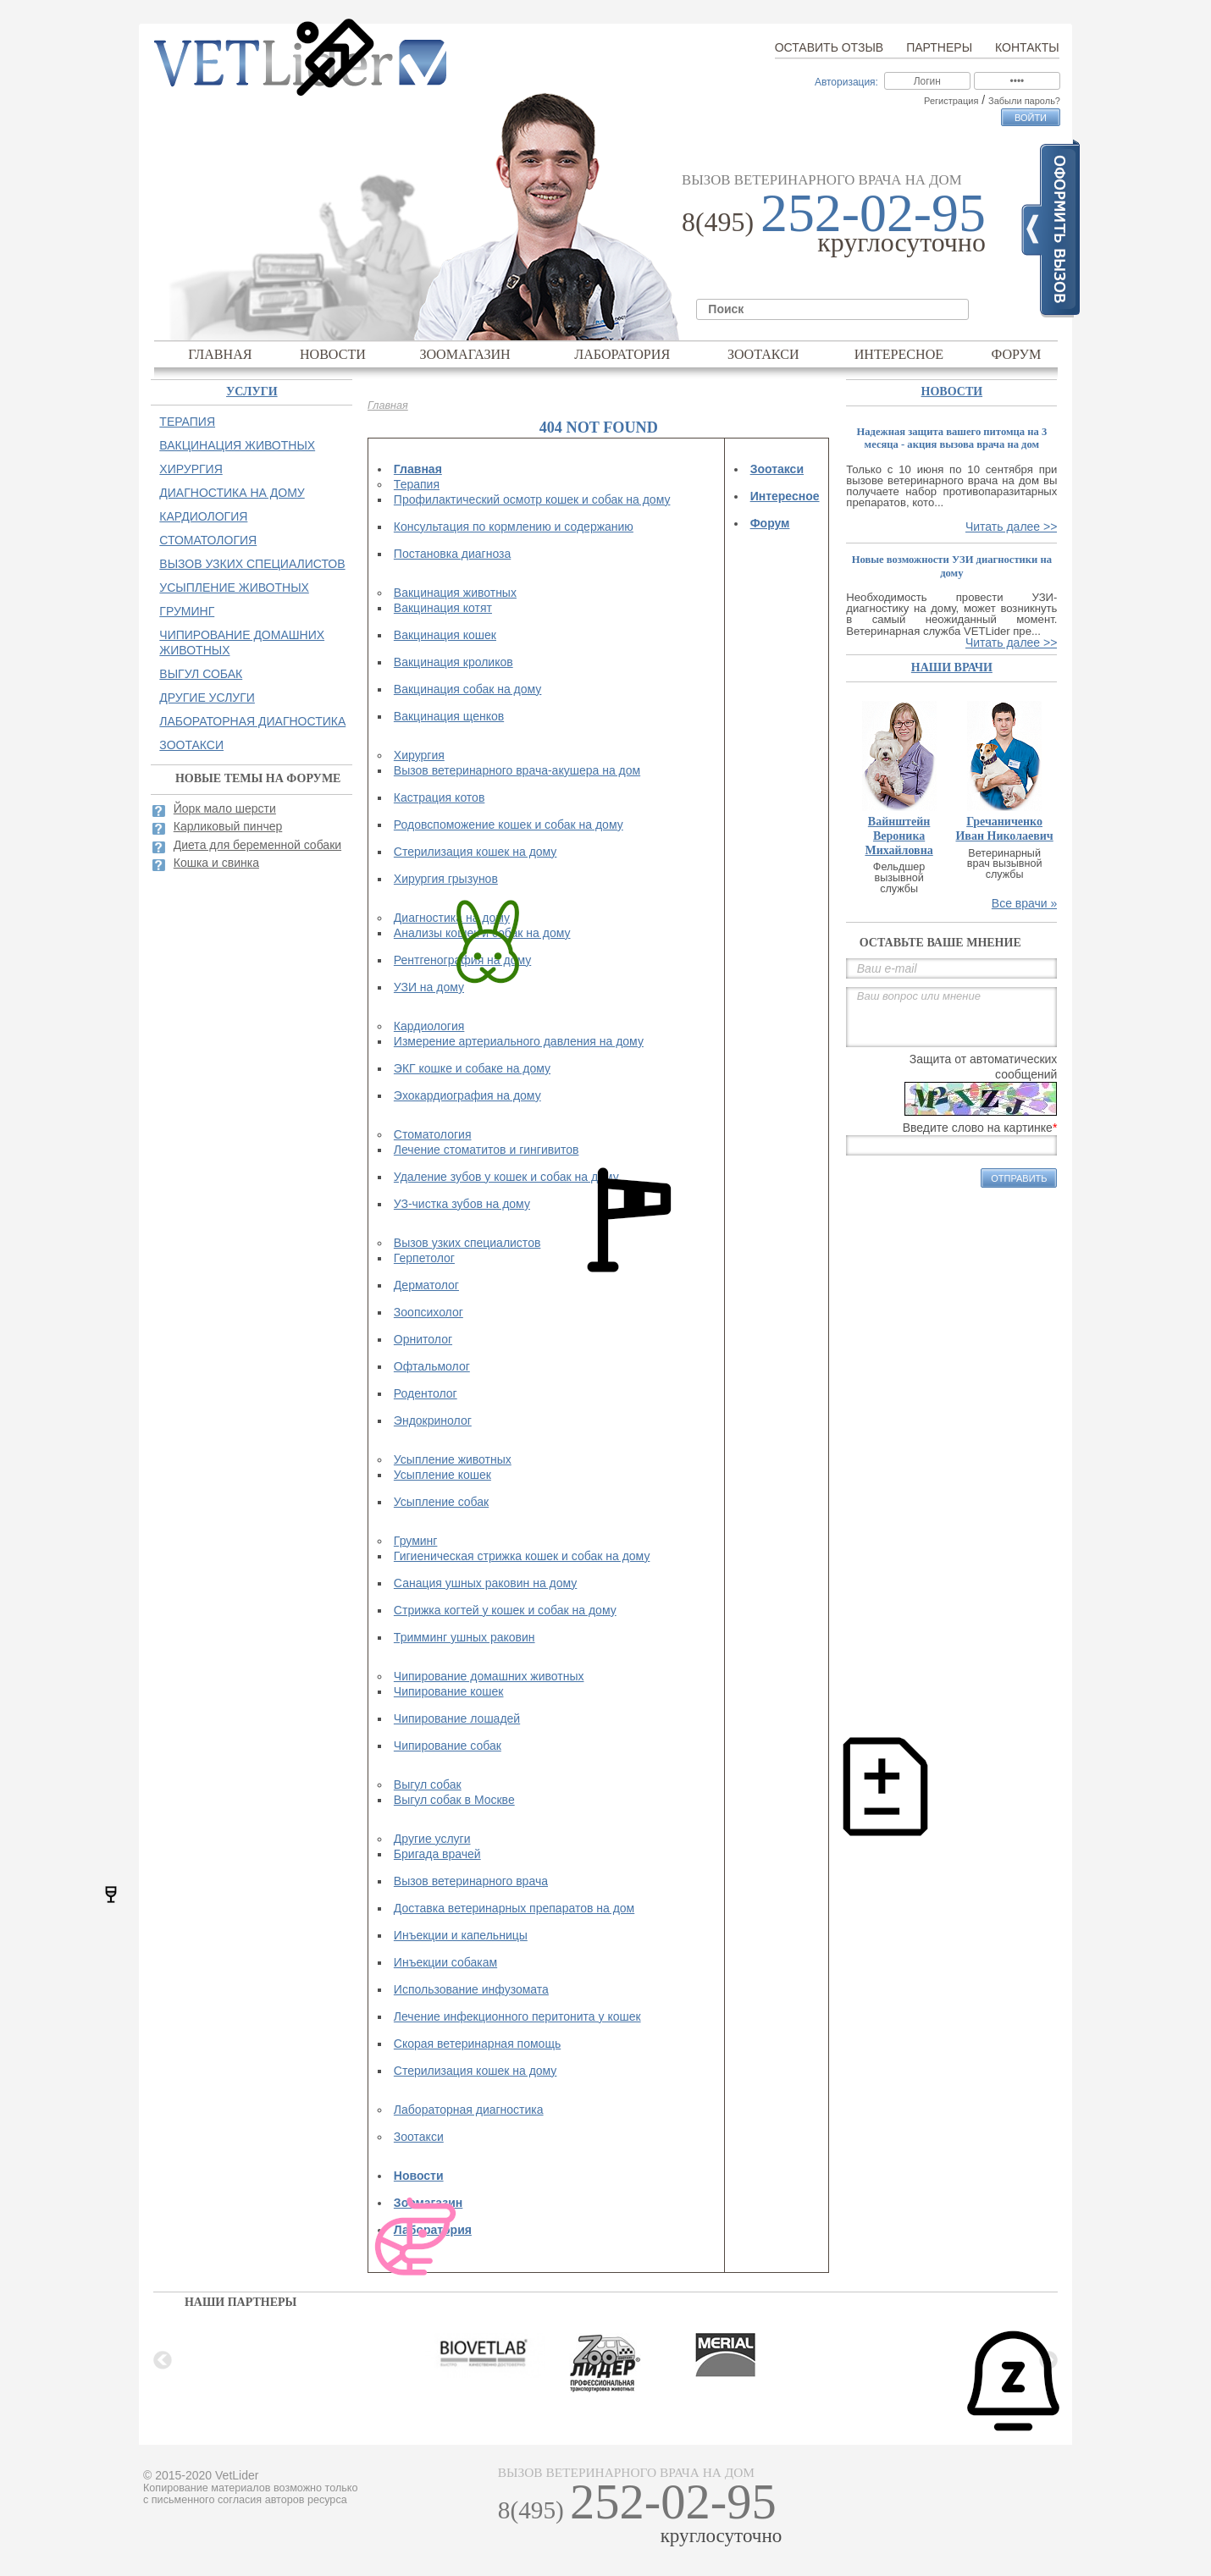 The width and height of the screenshot is (1211, 2576). Describe the element at coordinates (111, 1895) in the screenshot. I see `find nearby wine bars or restaurants` at that location.